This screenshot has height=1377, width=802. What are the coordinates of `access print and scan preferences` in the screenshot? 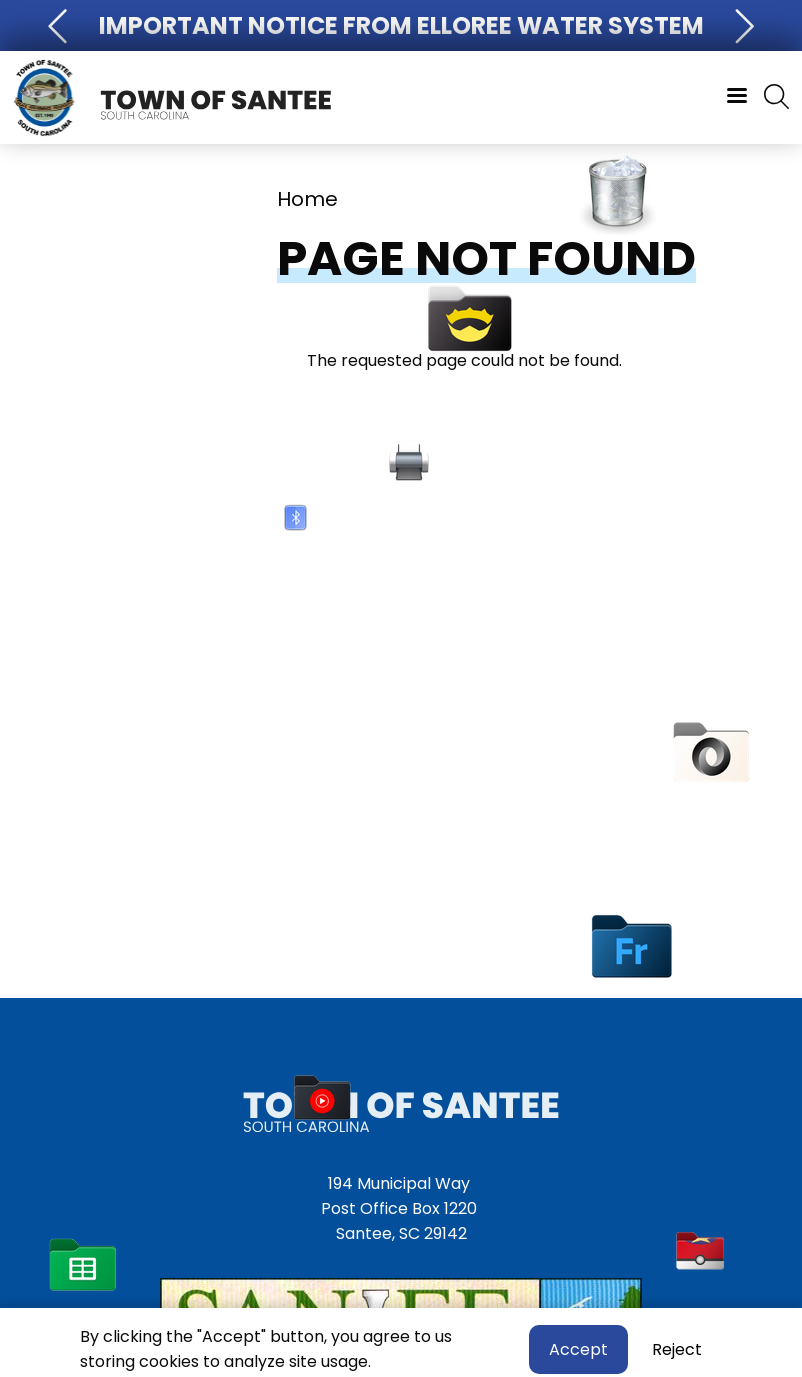 It's located at (409, 461).